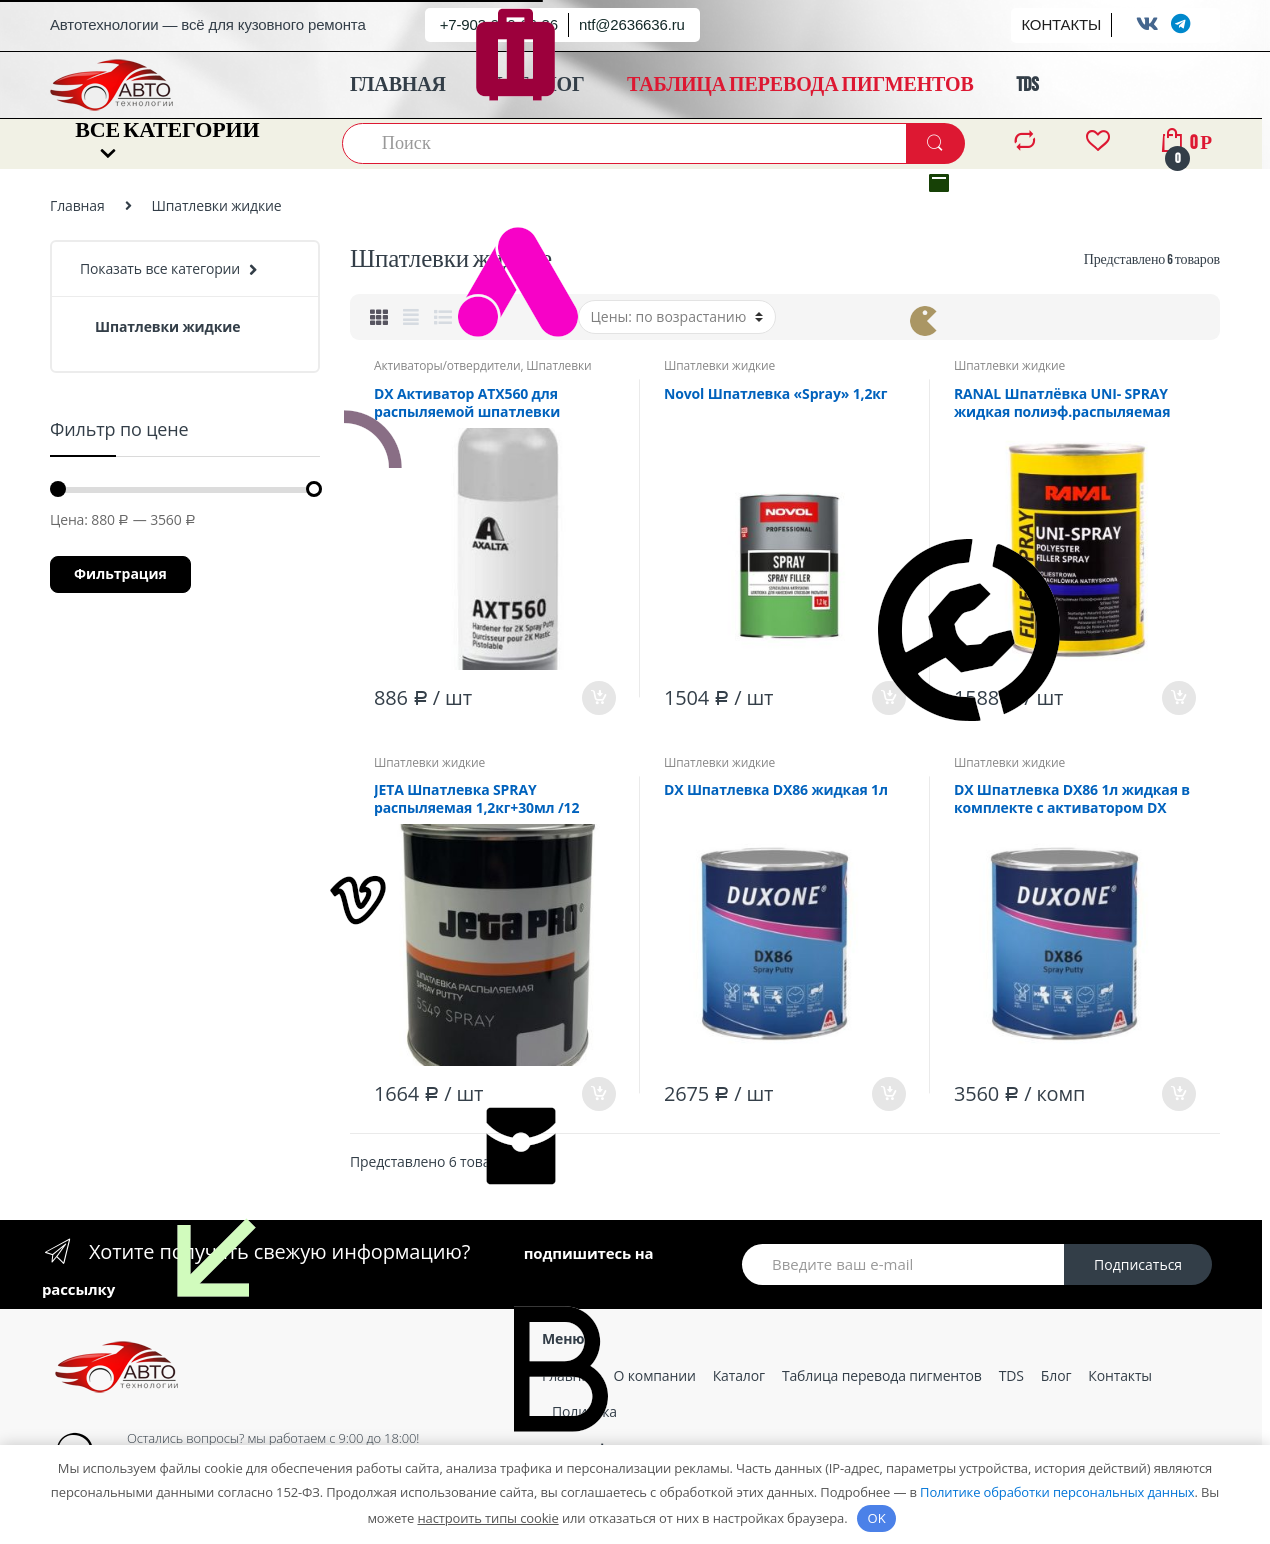  What do you see at coordinates (521, 1146) in the screenshot?
I see `send a red packet or digital gift money` at bounding box center [521, 1146].